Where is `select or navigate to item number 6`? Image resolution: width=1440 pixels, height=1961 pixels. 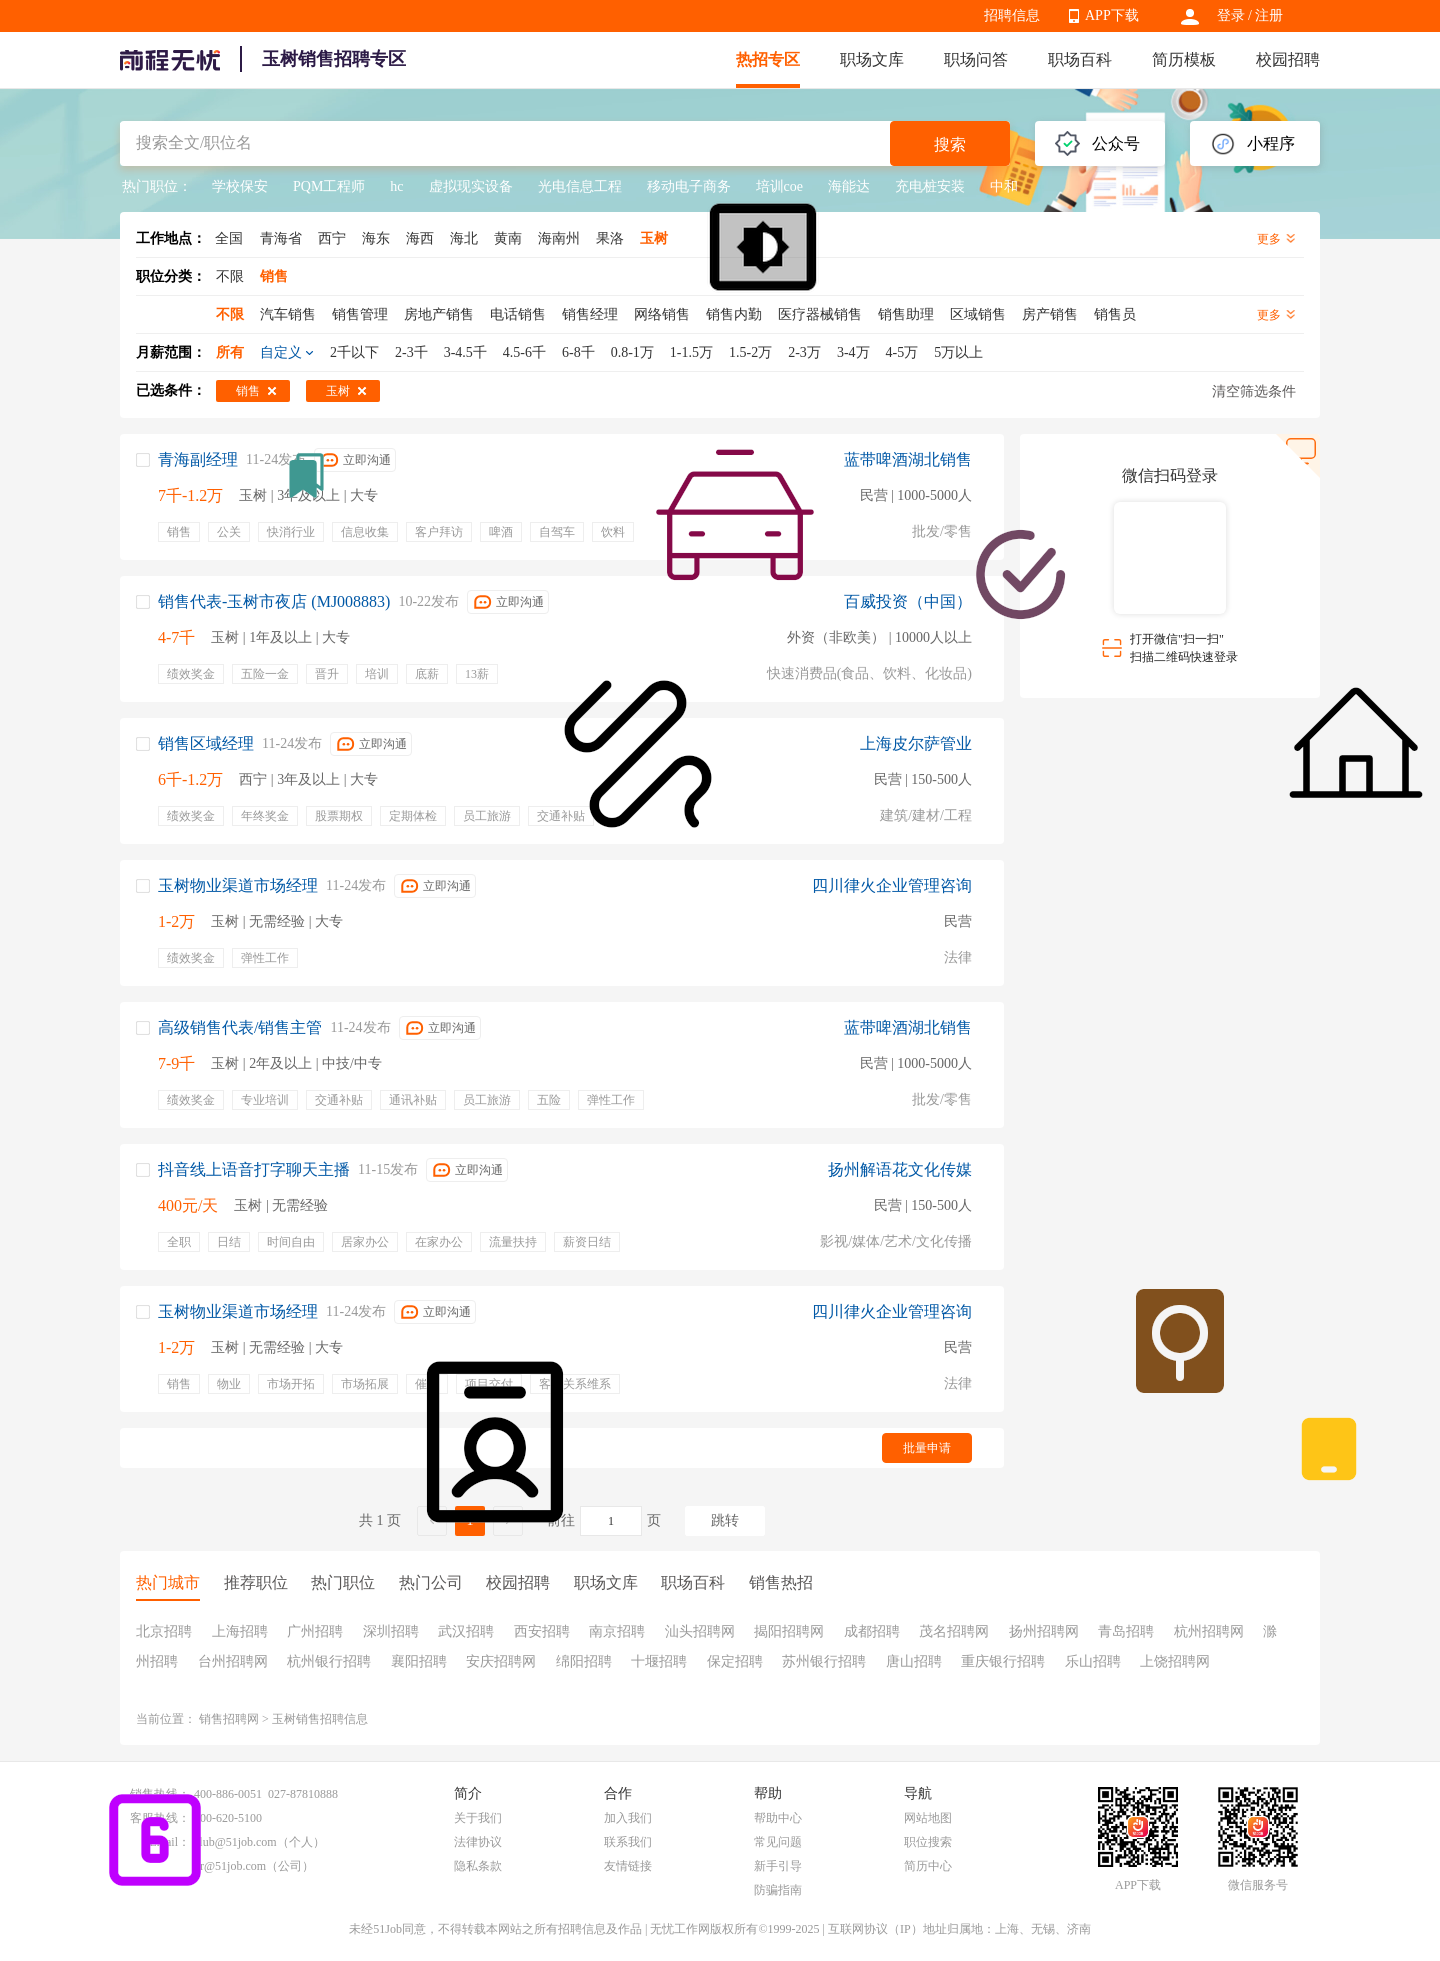 select or navigate to item number 6 is located at coordinates (155, 1840).